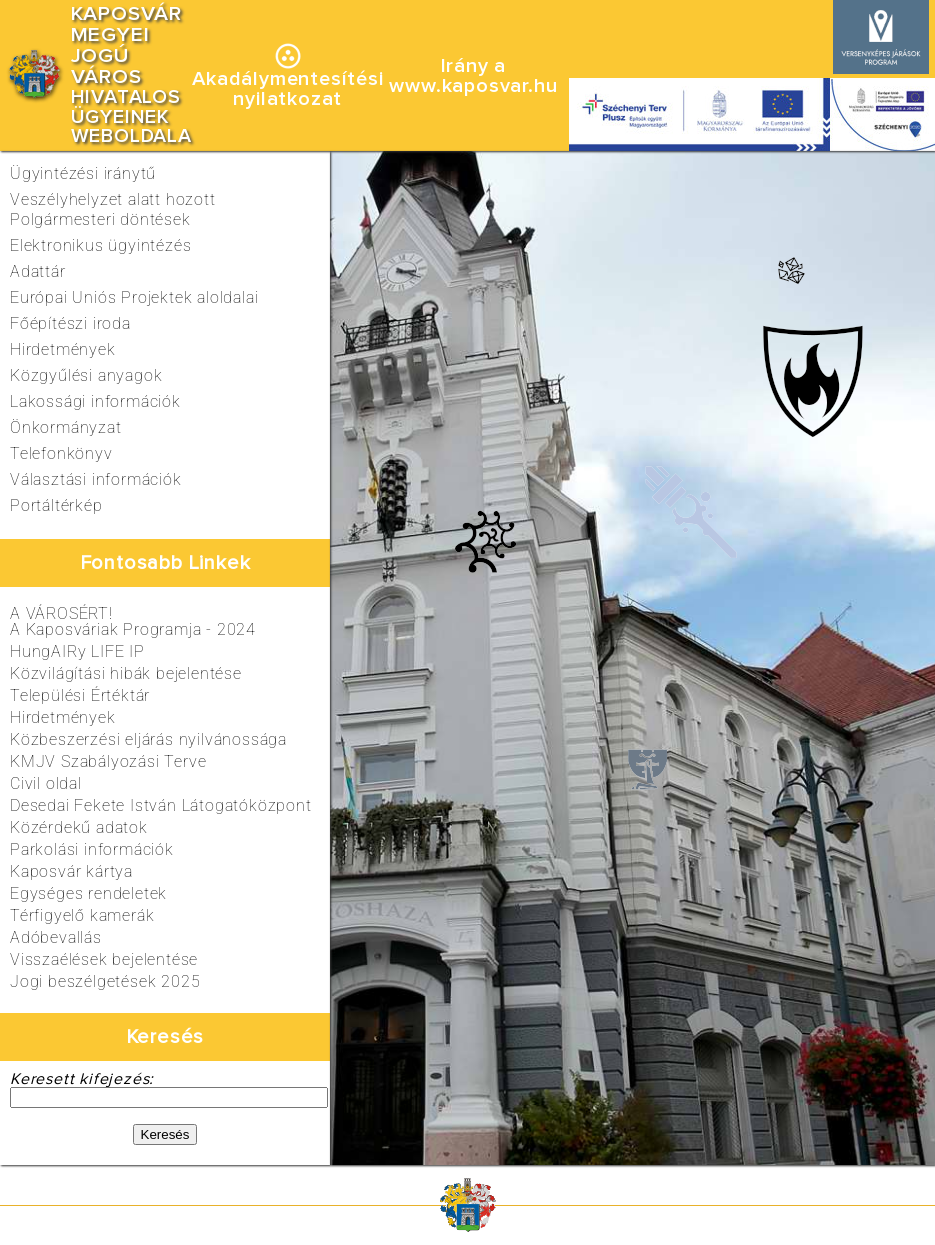 Image resolution: width=935 pixels, height=1245 pixels. What do you see at coordinates (647, 769) in the screenshot?
I see `mute audio or sound effects` at bounding box center [647, 769].